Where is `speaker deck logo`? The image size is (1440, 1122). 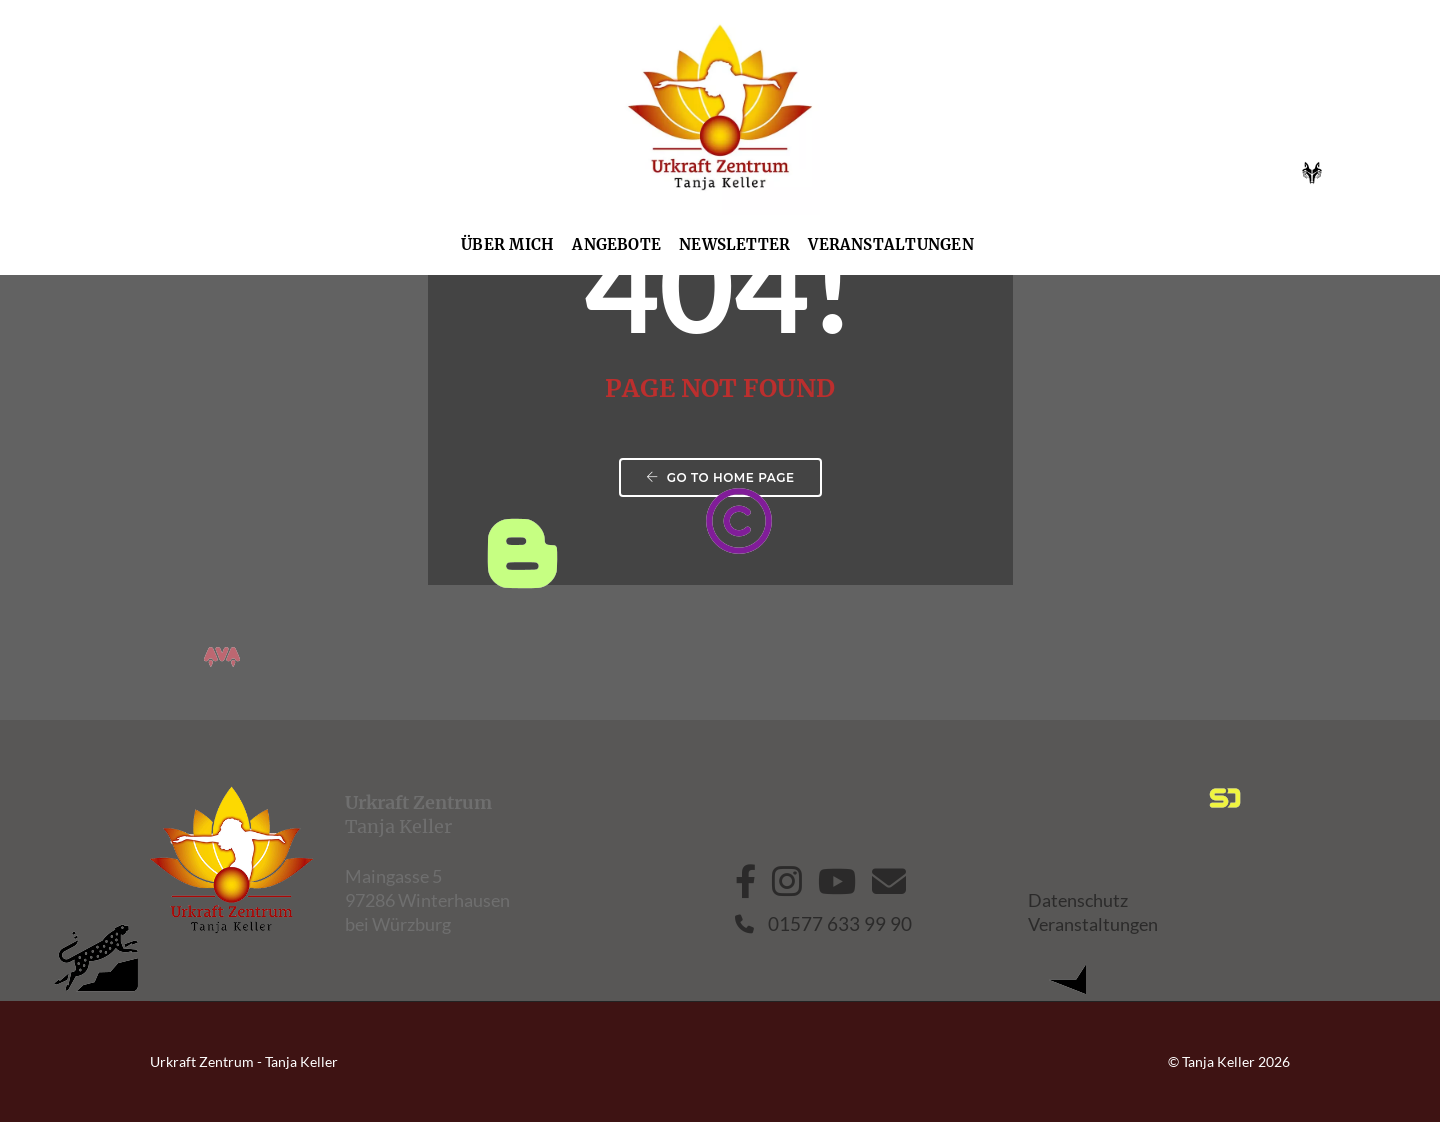 speaker deck logo is located at coordinates (1225, 798).